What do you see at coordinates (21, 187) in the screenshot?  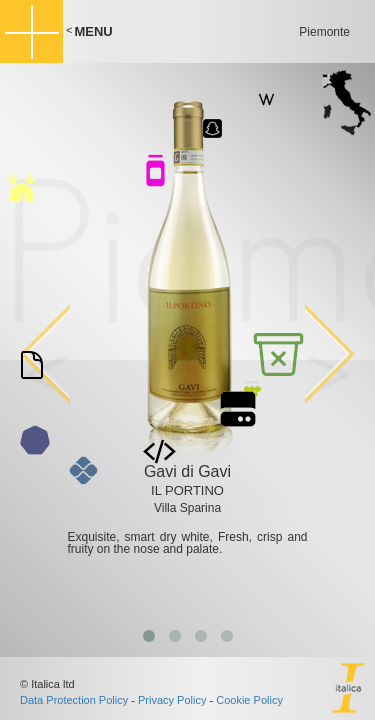 I see `set up camp at this location` at bounding box center [21, 187].